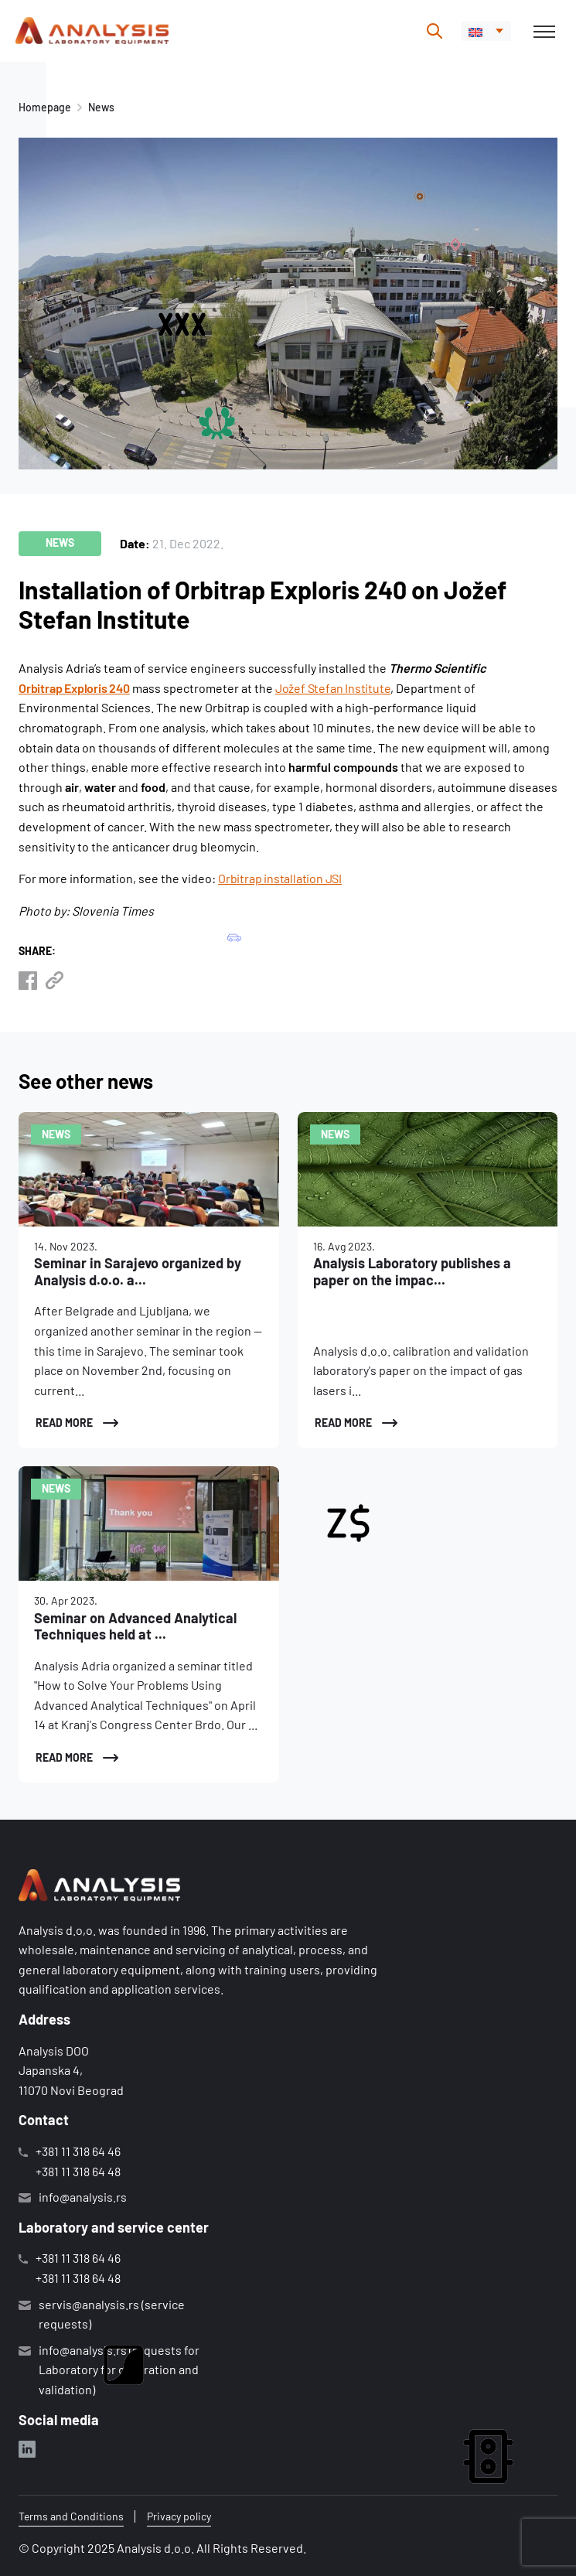 This screenshot has width=576, height=2576. I want to click on adjust display contrast settings, so click(124, 2365).